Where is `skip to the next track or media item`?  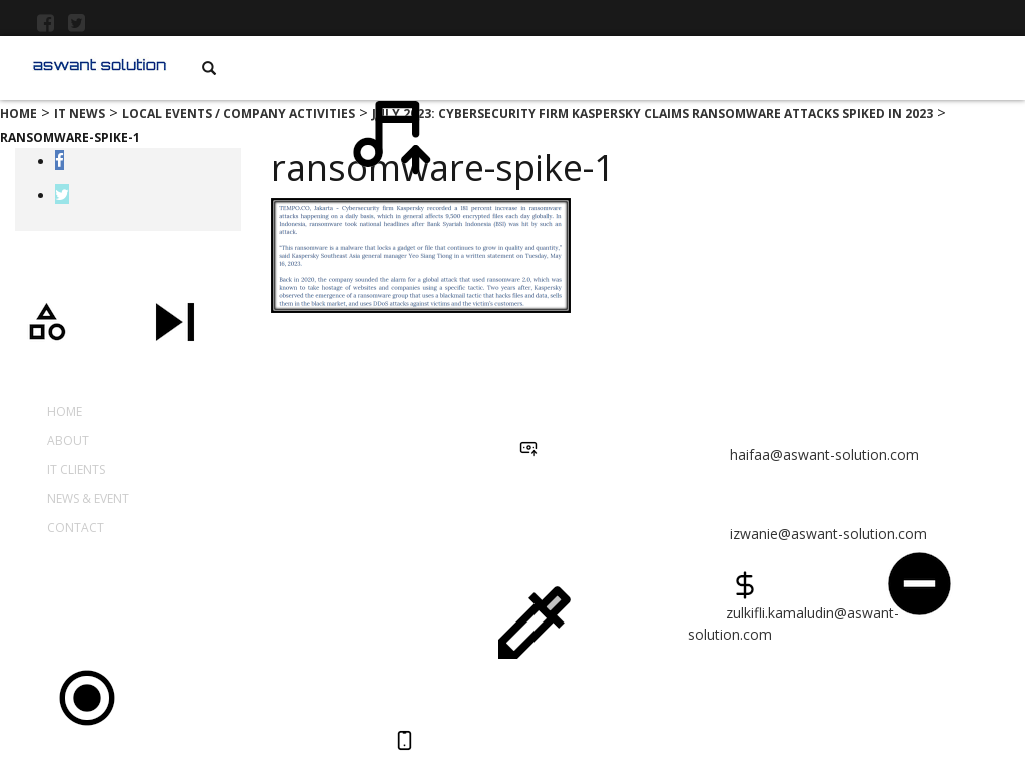
skip to the next track or media item is located at coordinates (175, 322).